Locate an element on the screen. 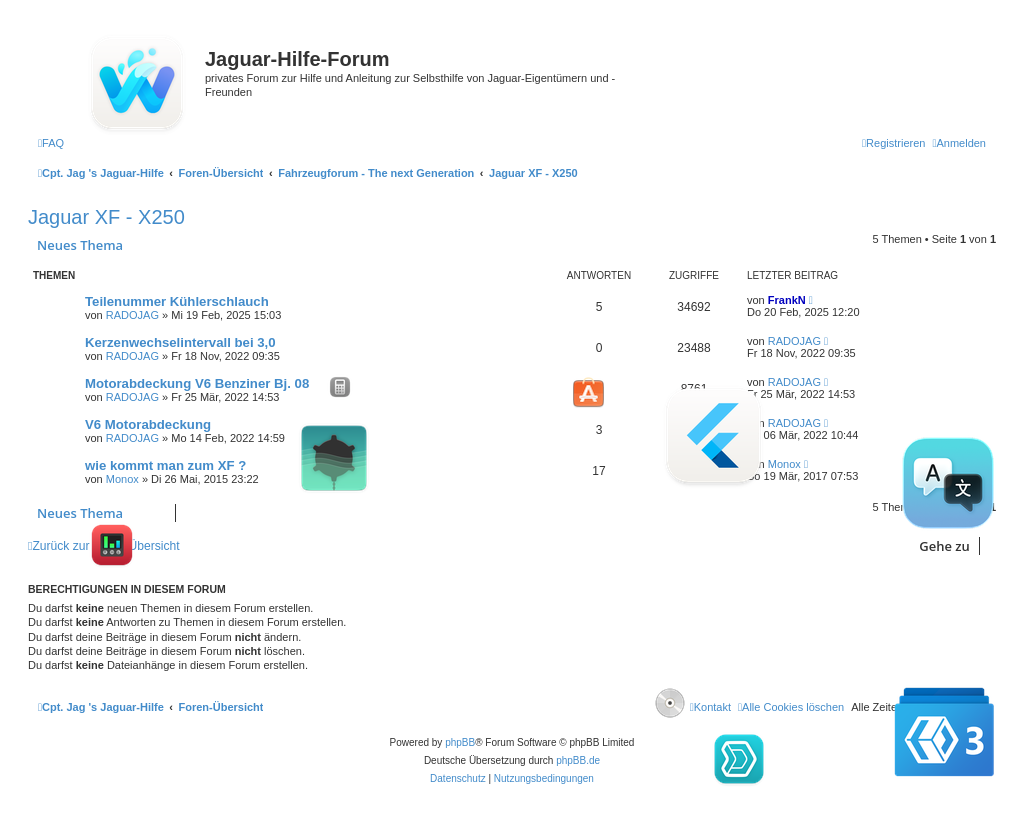 This screenshot has height=826, width=1024. open the software store to browse and install apps is located at coordinates (588, 393).